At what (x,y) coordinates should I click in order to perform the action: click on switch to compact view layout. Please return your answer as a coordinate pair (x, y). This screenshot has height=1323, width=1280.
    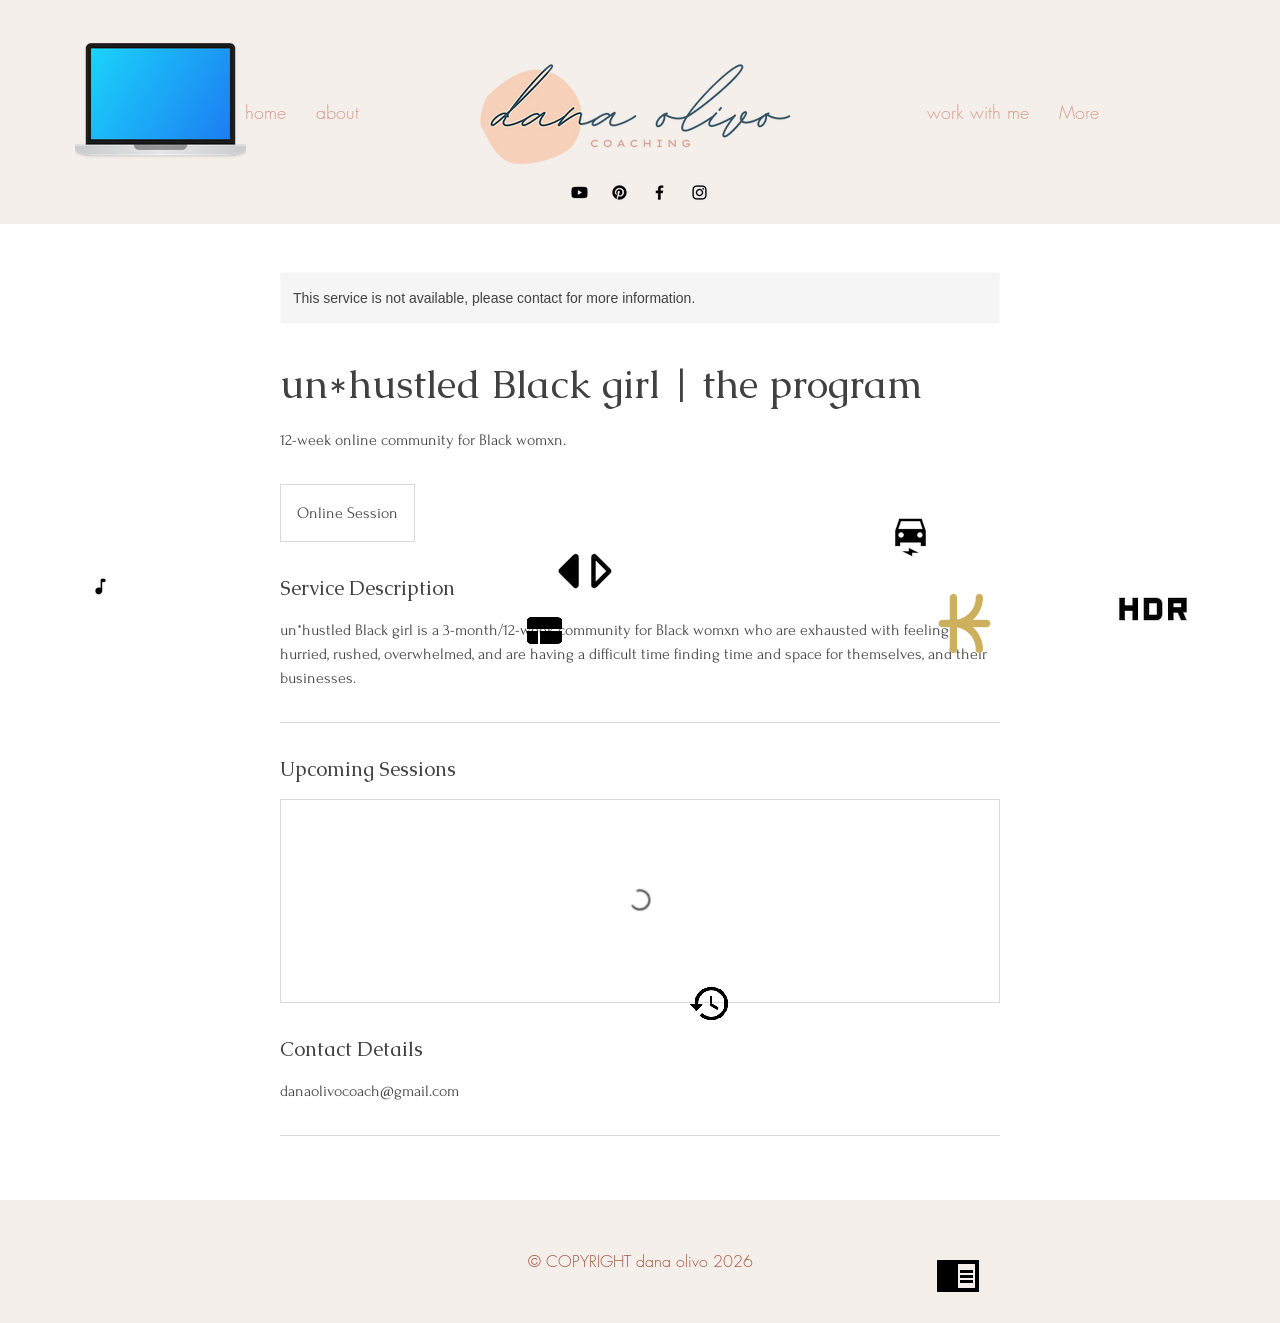
    Looking at the image, I should click on (543, 630).